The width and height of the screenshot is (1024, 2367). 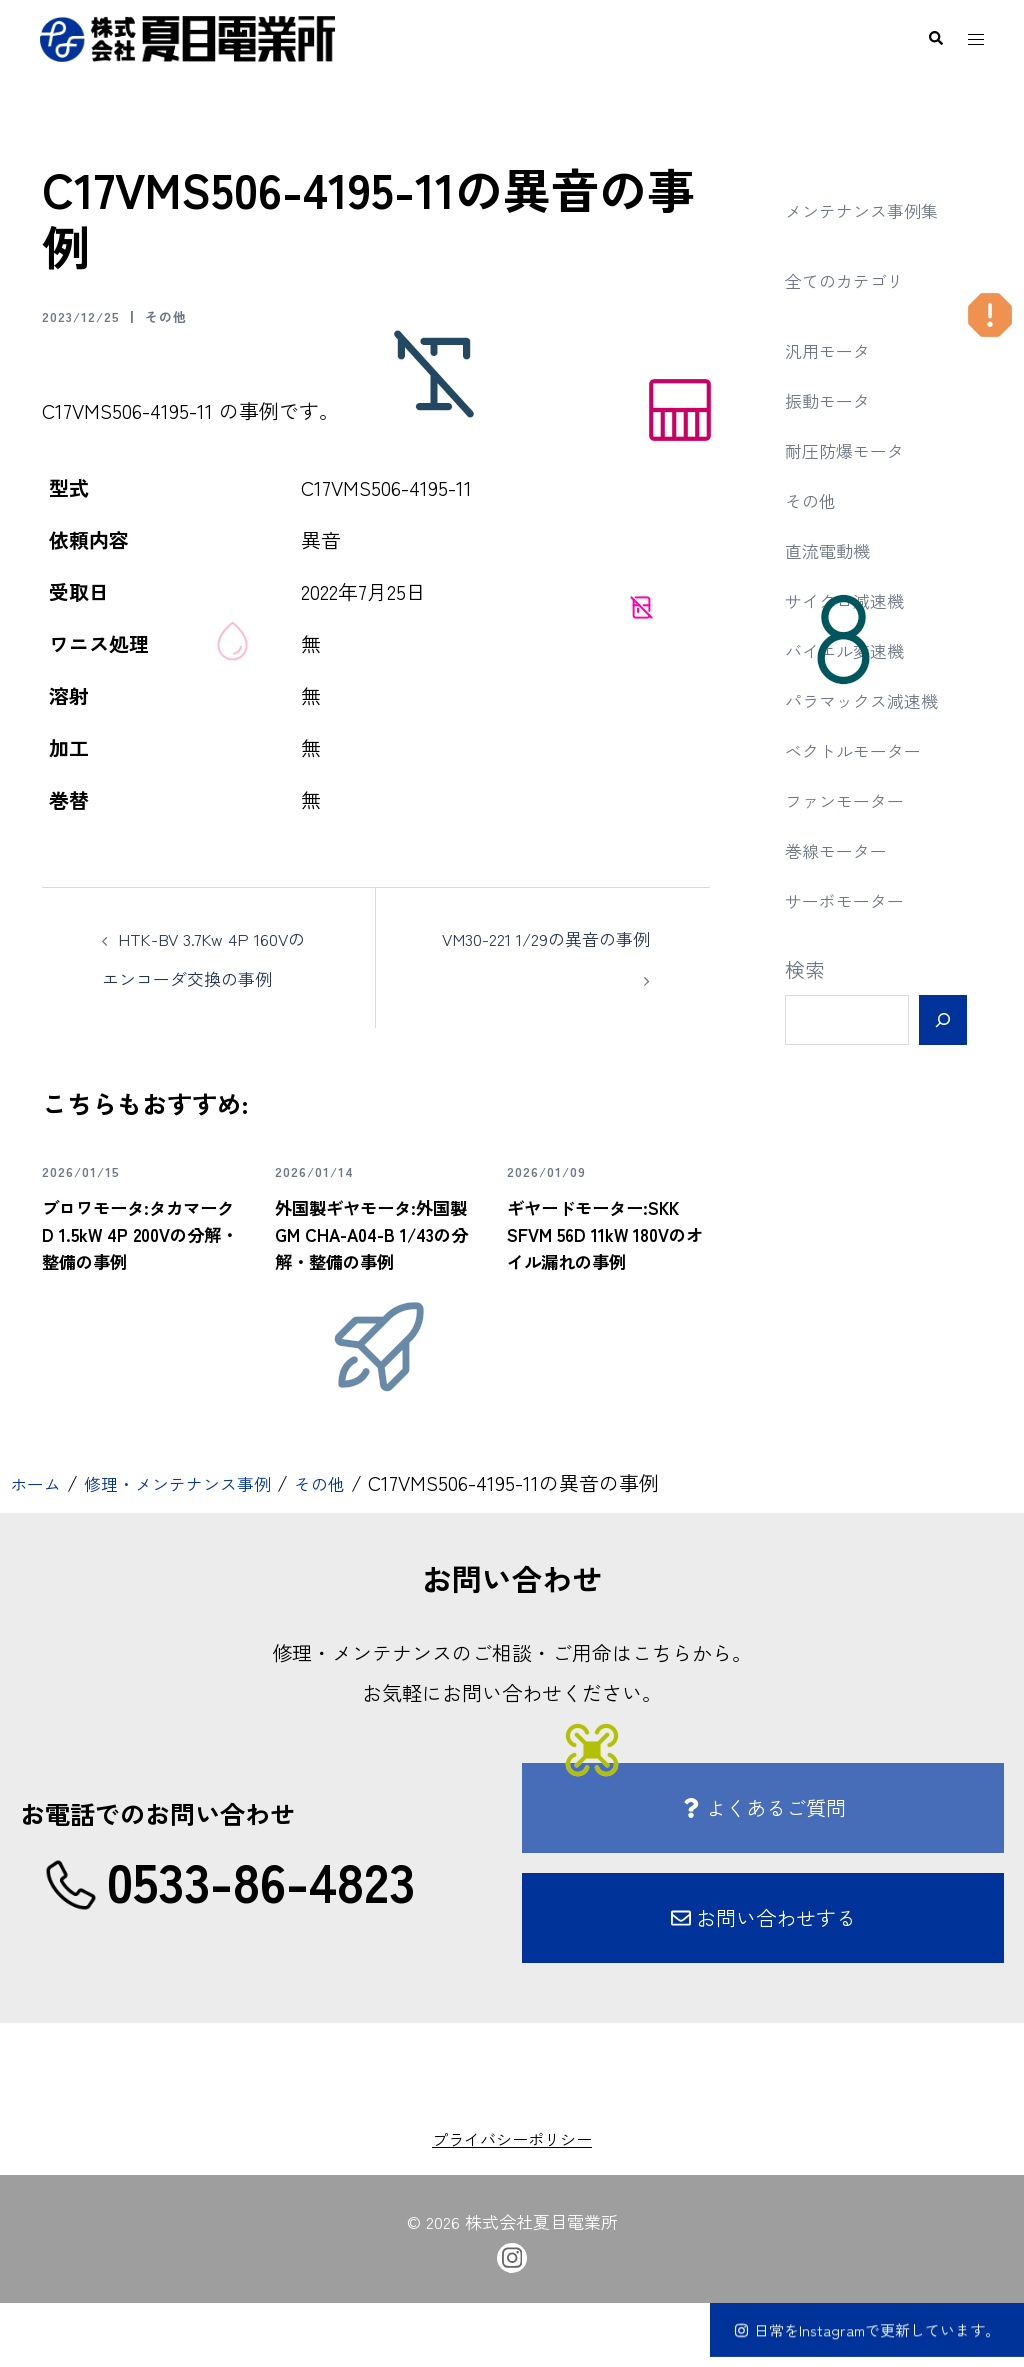 I want to click on disable text formatting, so click(x=434, y=374).